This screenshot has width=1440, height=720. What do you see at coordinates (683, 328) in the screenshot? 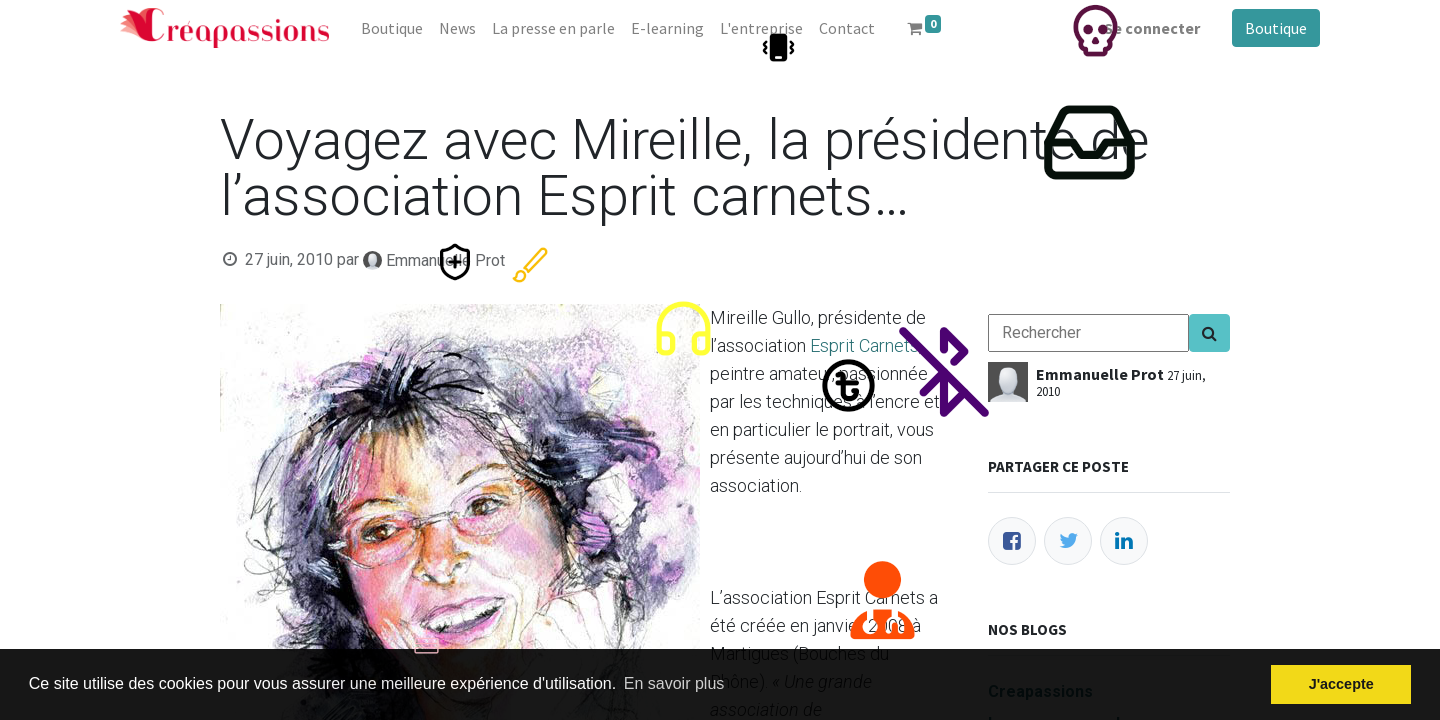
I see `listen to audio or music` at bounding box center [683, 328].